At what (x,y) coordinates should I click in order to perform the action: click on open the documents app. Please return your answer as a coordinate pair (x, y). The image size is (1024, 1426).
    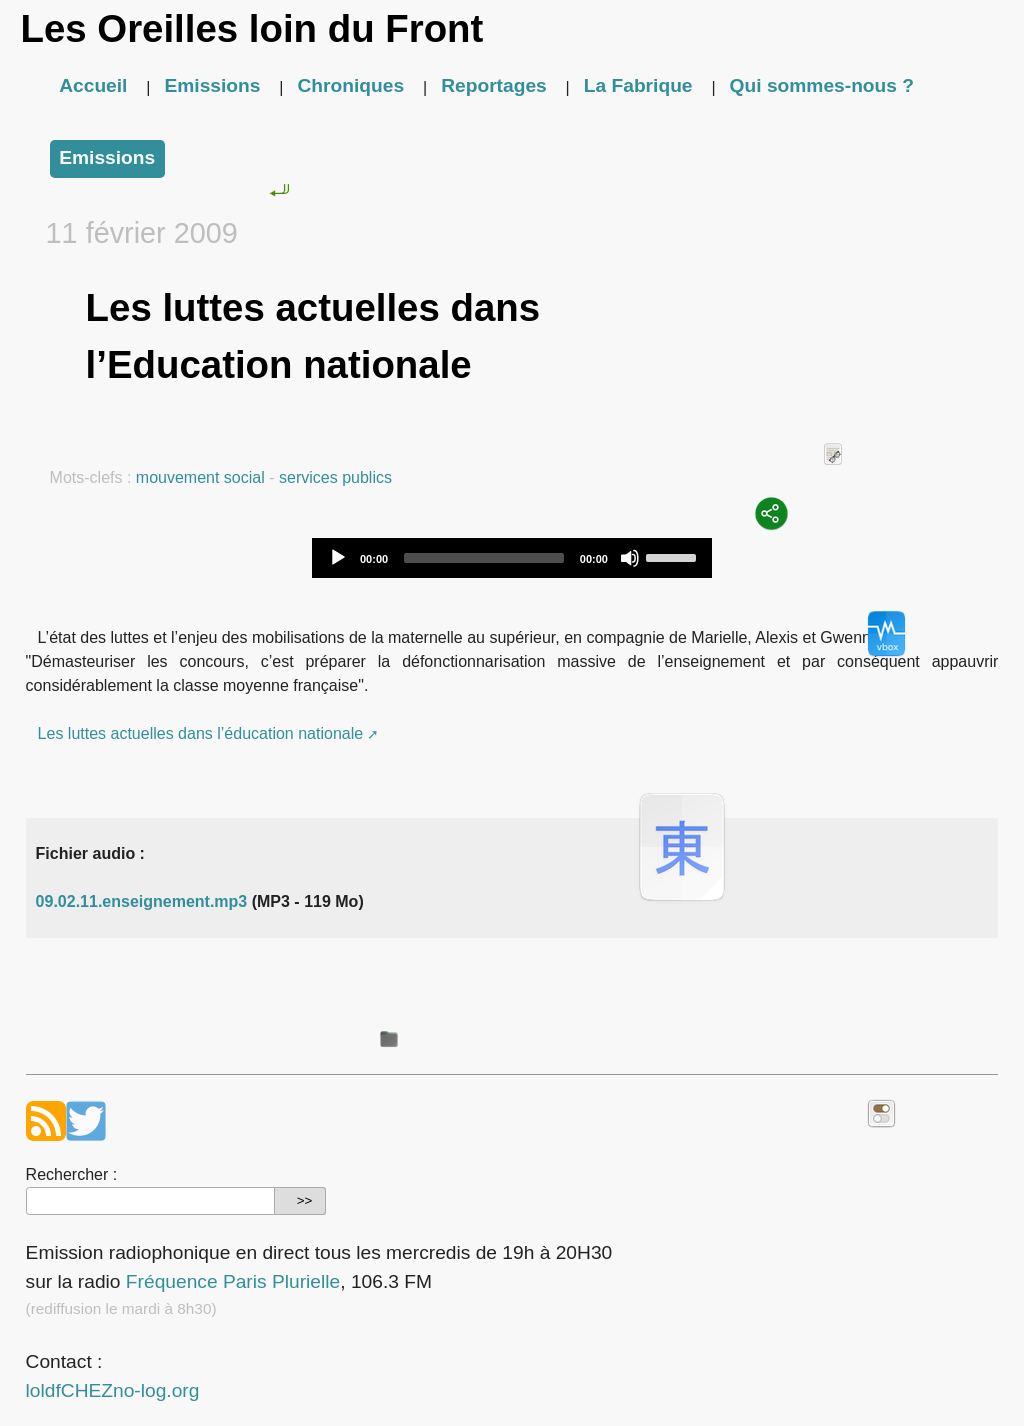
    Looking at the image, I should click on (833, 454).